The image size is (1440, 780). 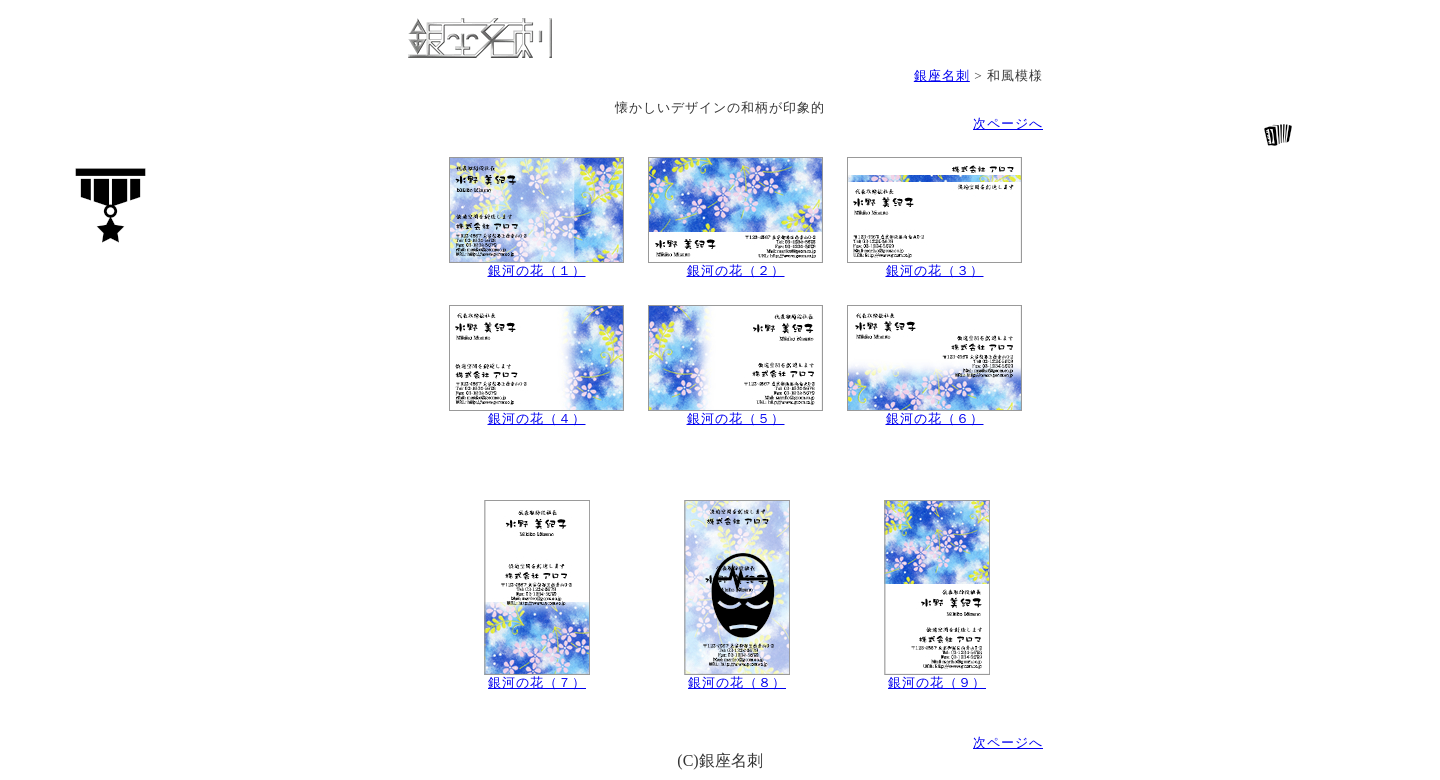 What do you see at coordinates (110, 205) in the screenshot?
I see `view achievements or awards` at bounding box center [110, 205].